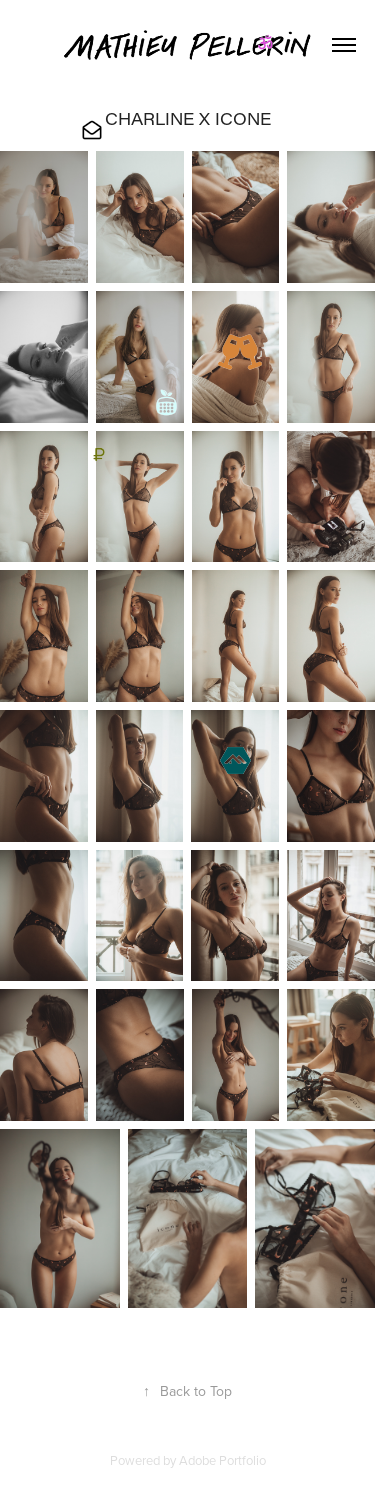 The width and height of the screenshot is (375, 1495). Describe the element at coordinates (92, 131) in the screenshot. I see `view an opened or read email` at that location.